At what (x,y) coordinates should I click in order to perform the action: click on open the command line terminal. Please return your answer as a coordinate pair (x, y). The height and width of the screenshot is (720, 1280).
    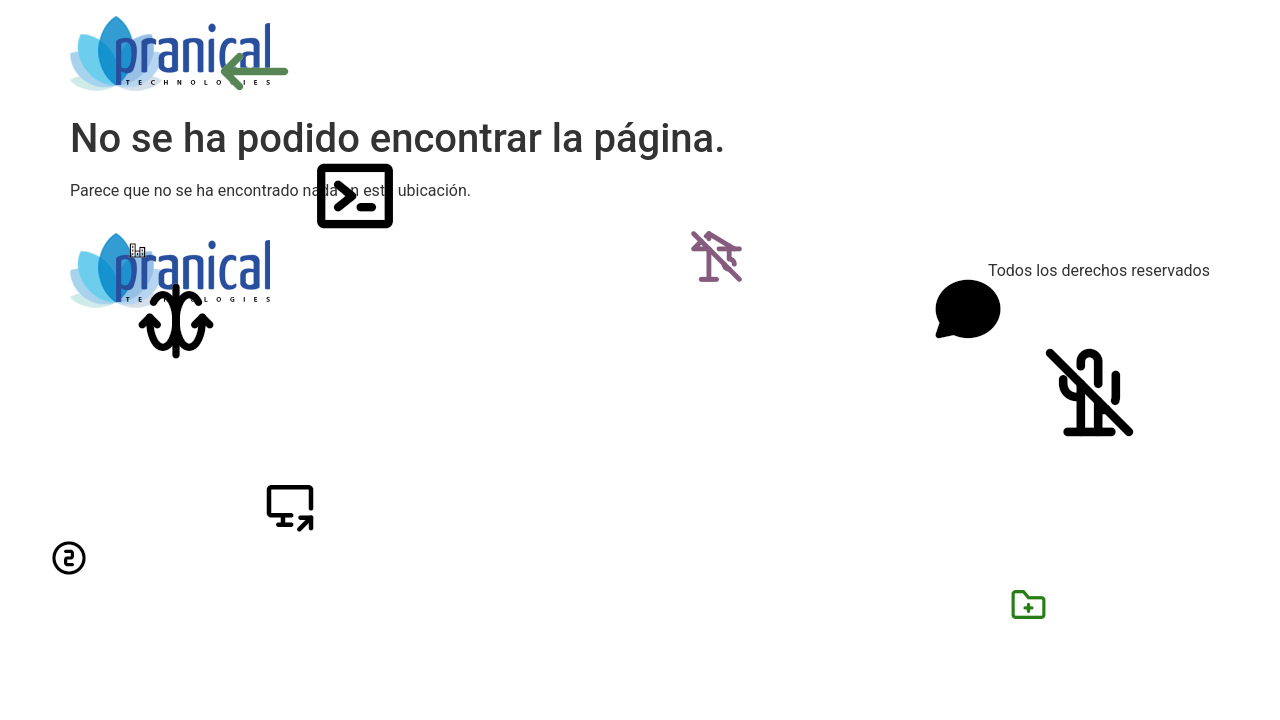
    Looking at the image, I should click on (355, 196).